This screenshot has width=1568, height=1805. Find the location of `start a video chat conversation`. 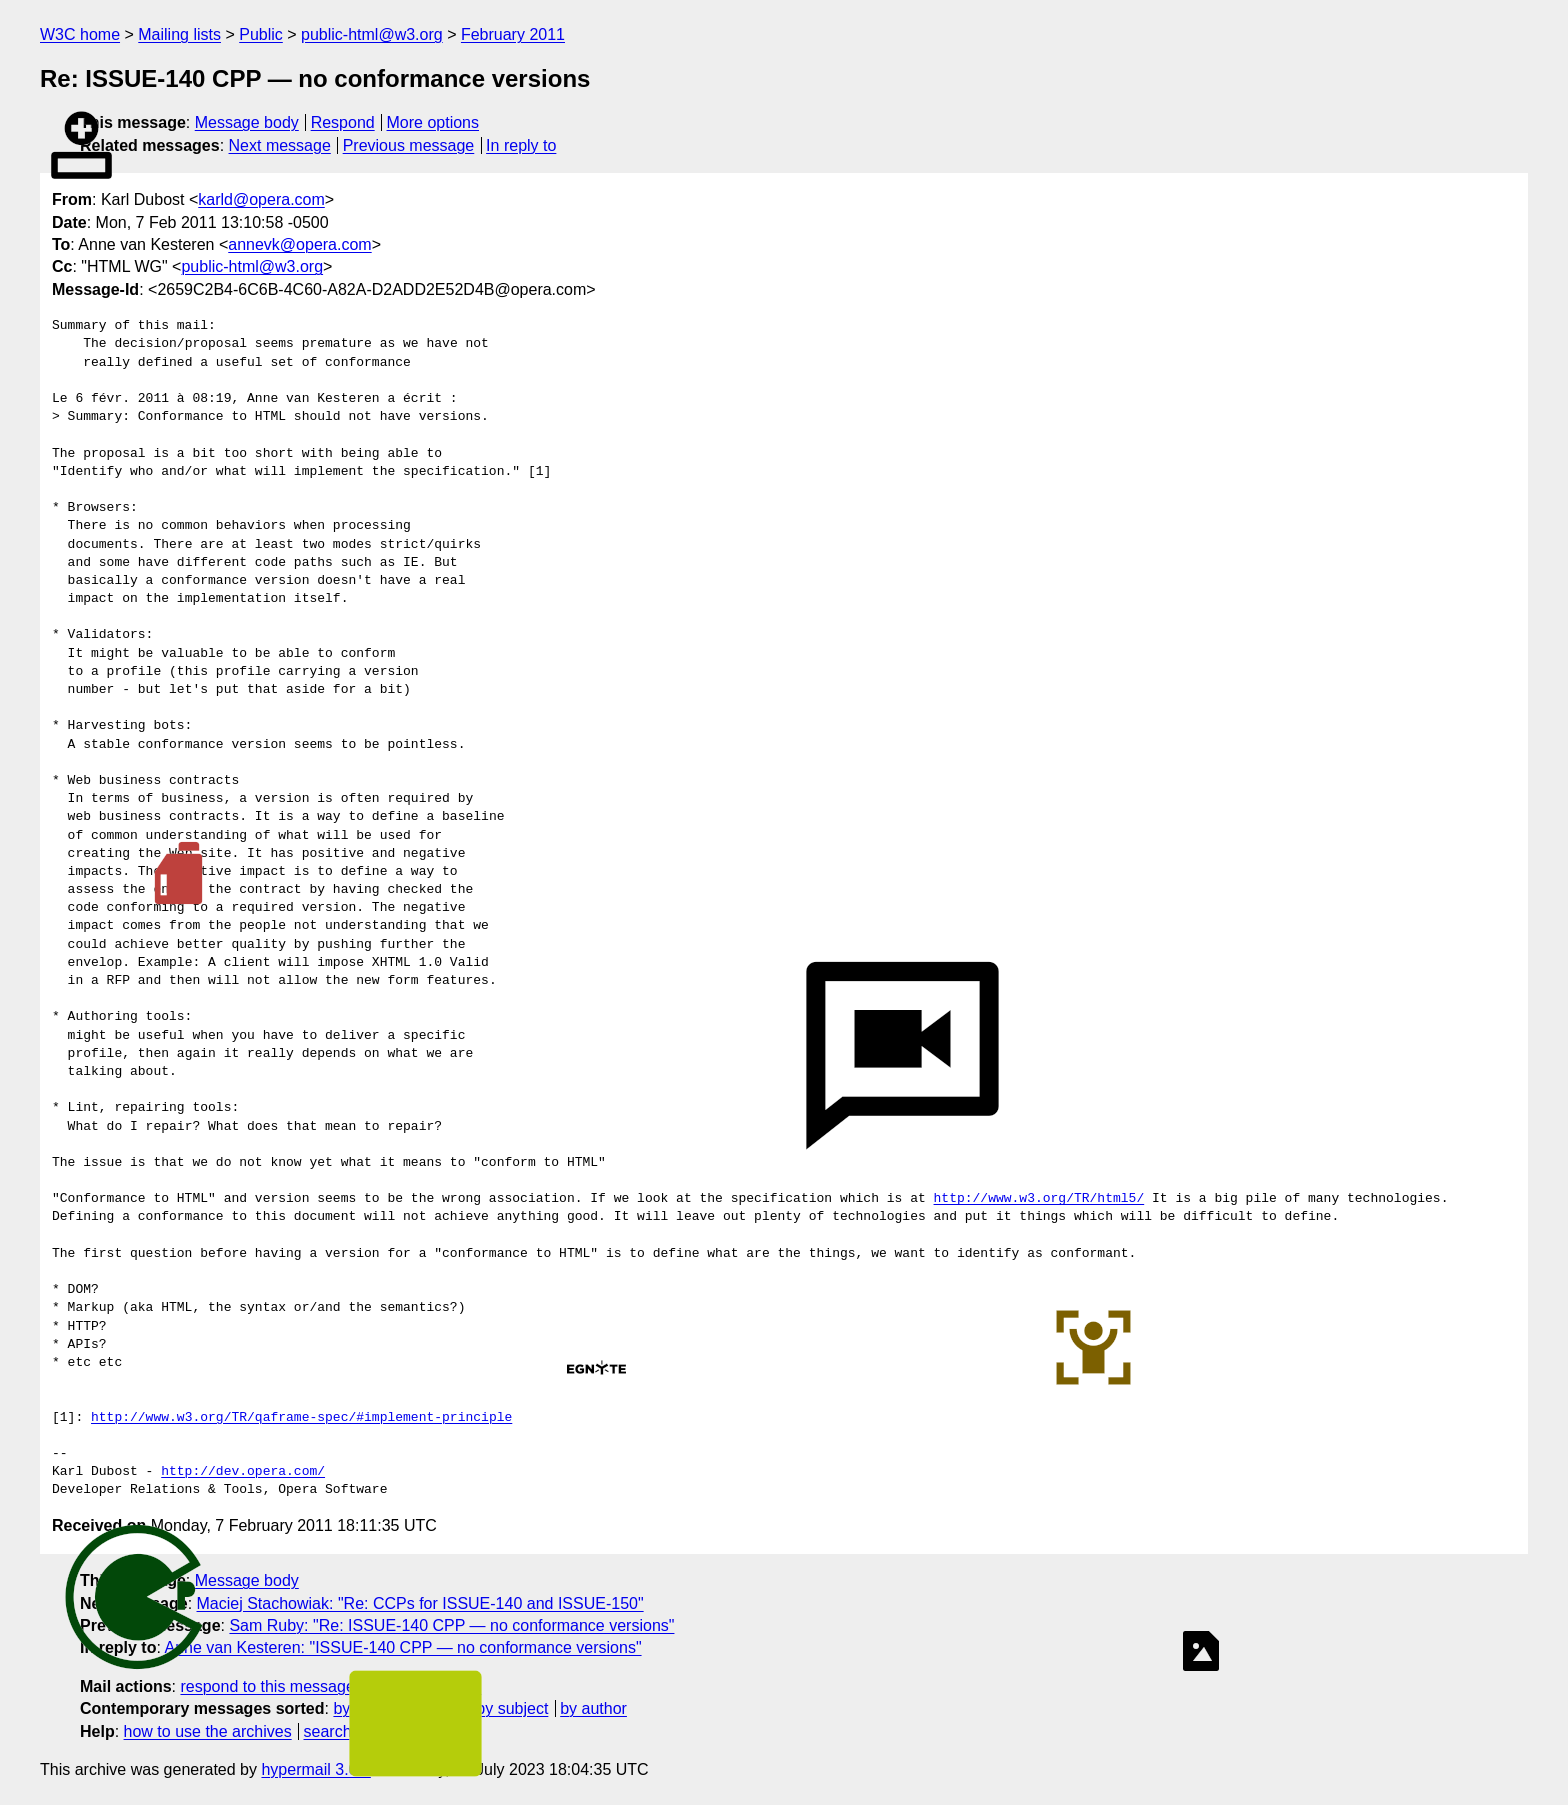

start a video chat conversation is located at coordinates (902, 1048).